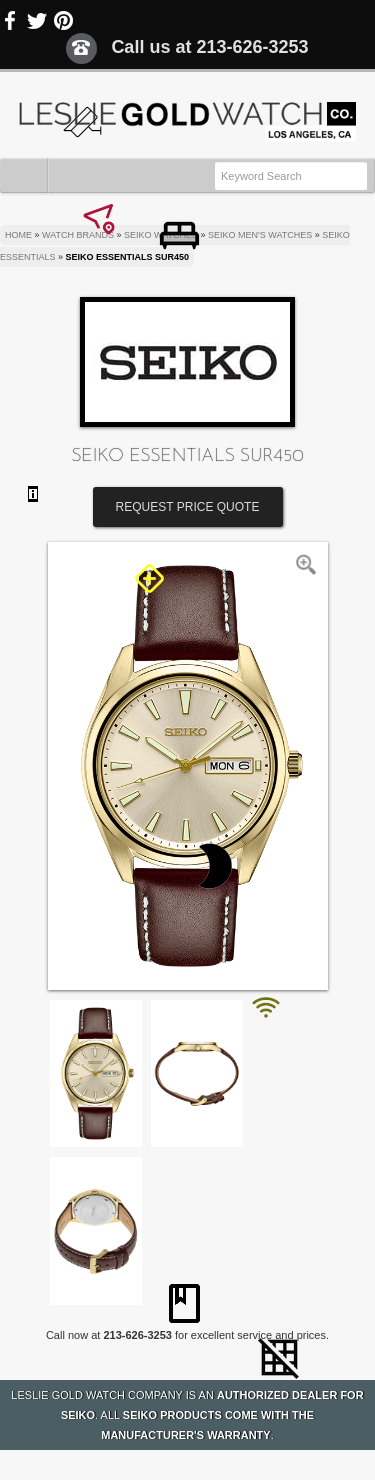  What do you see at coordinates (82, 124) in the screenshot?
I see `access security camera settings` at bounding box center [82, 124].